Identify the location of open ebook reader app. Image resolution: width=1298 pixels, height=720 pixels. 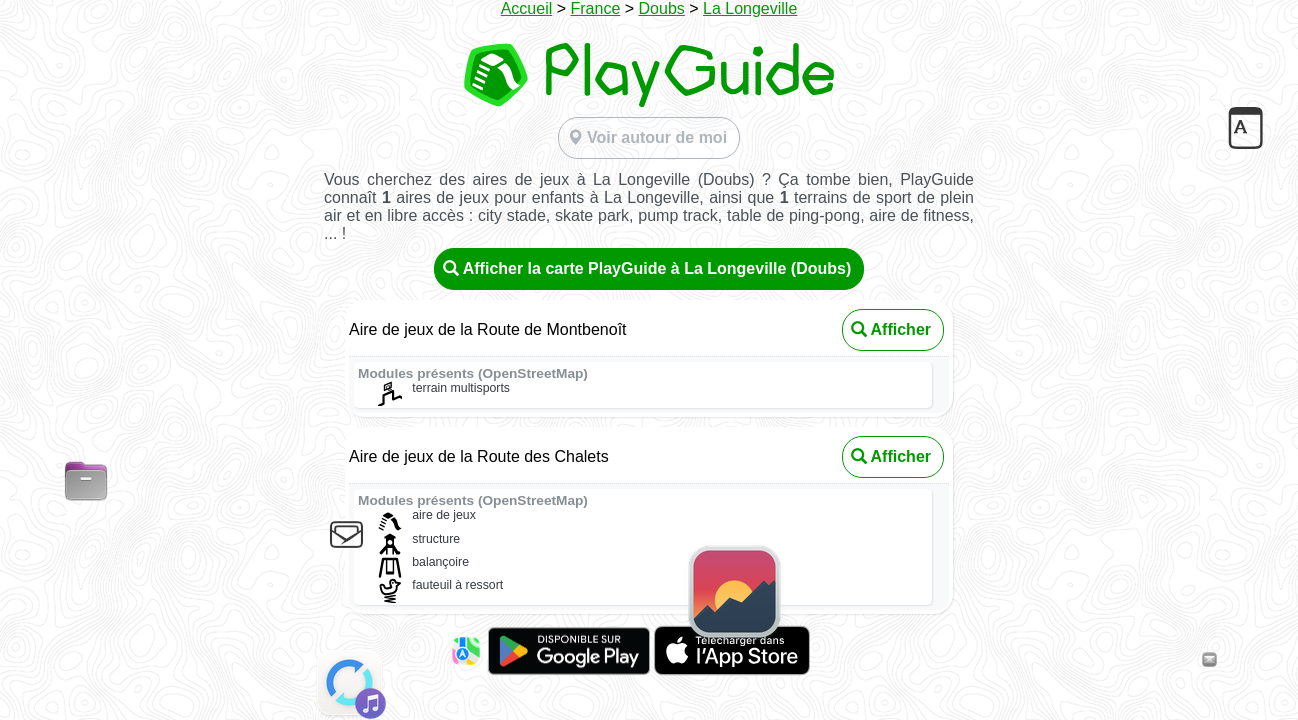
(1247, 128).